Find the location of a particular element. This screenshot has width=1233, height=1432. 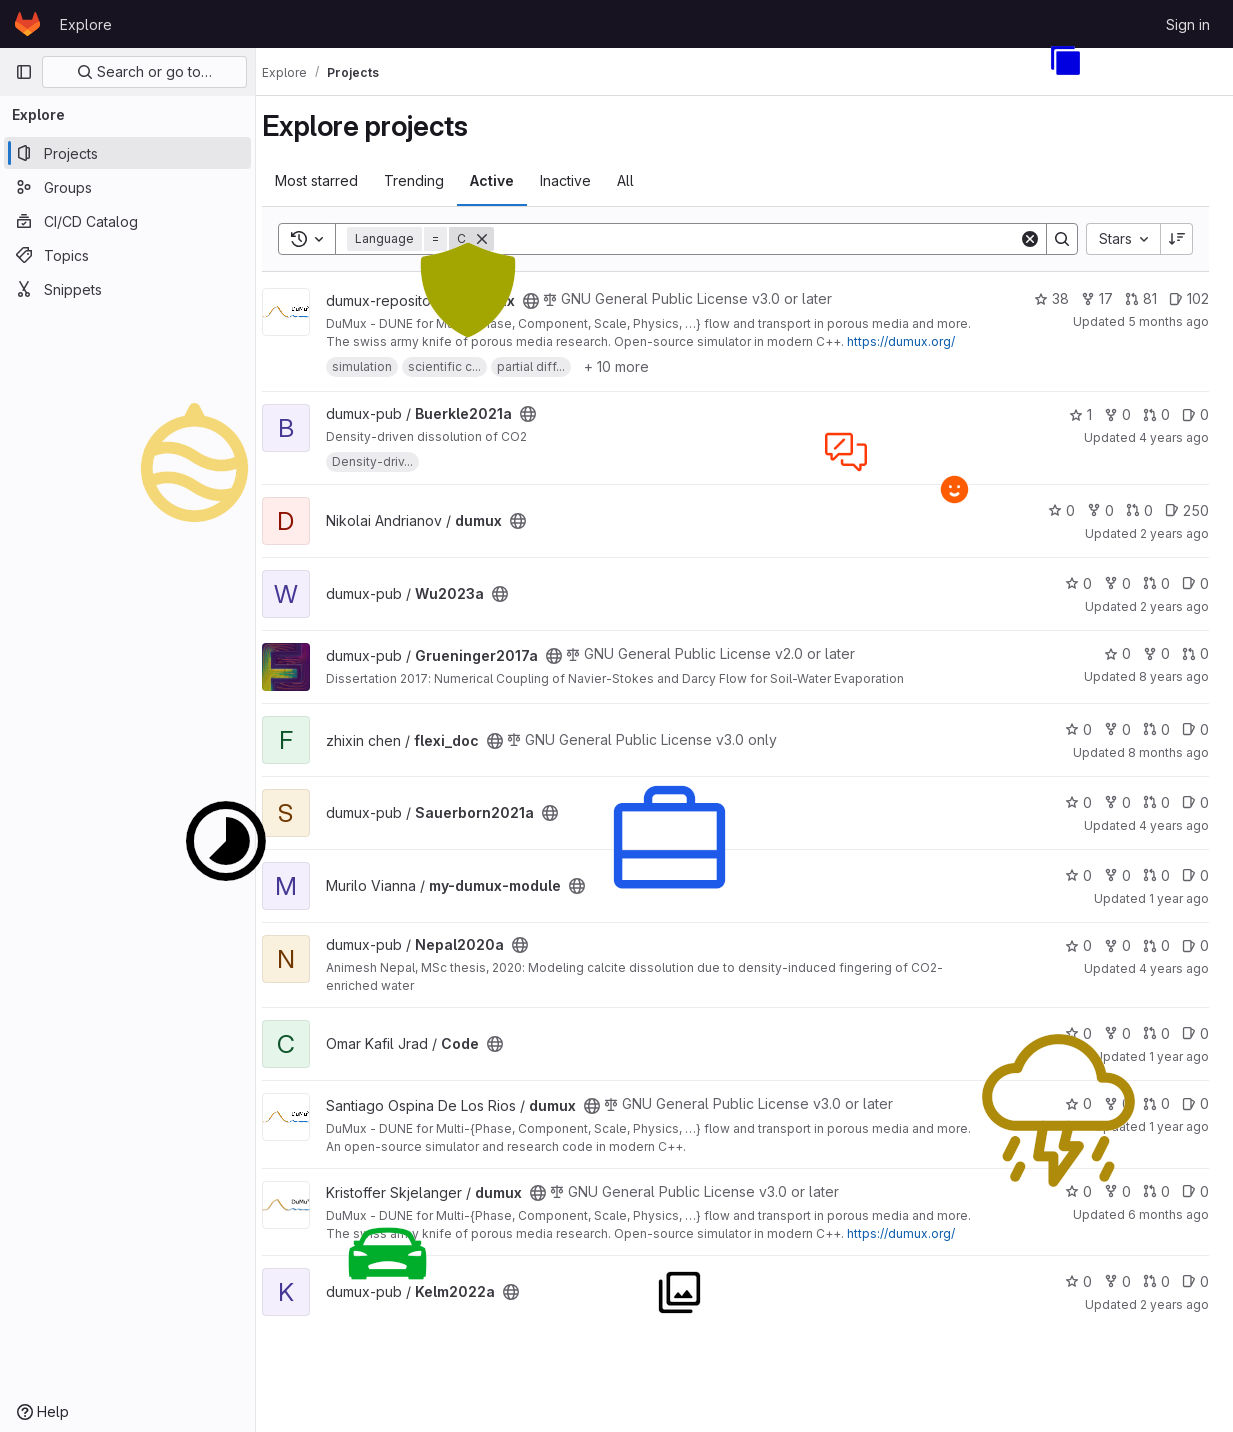

holiday or seasonal decoration indicator is located at coordinates (194, 462).